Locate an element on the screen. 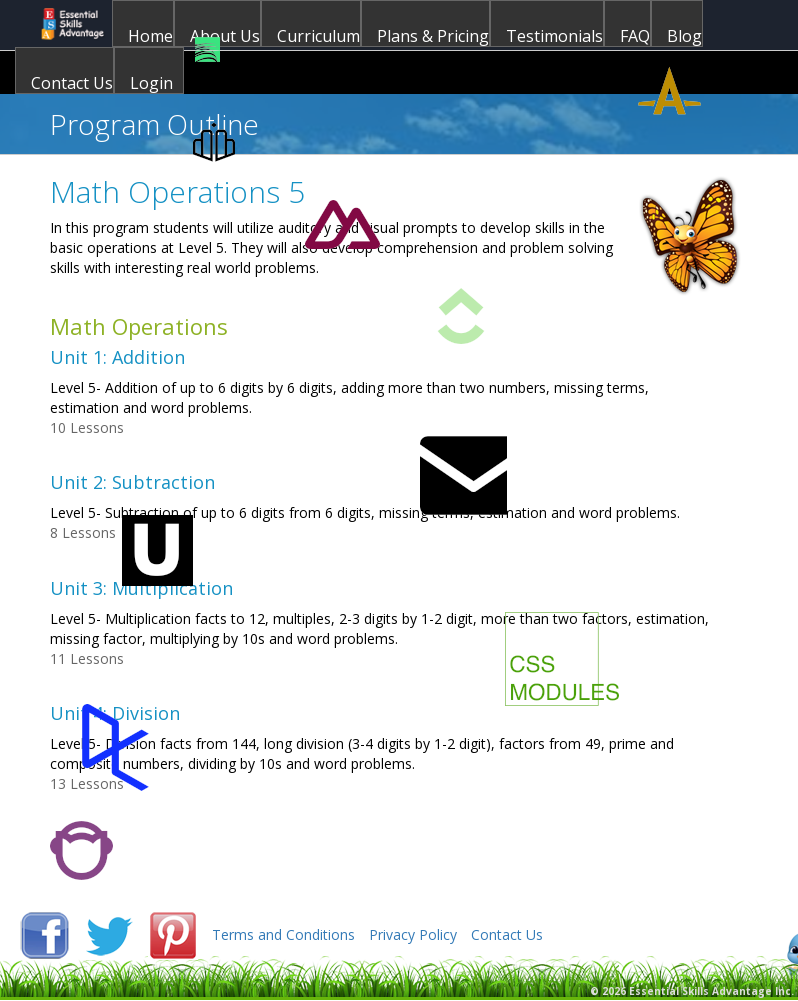 Image resolution: width=798 pixels, height=1001 pixels. mailbox.org email service logo is located at coordinates (463, 475).